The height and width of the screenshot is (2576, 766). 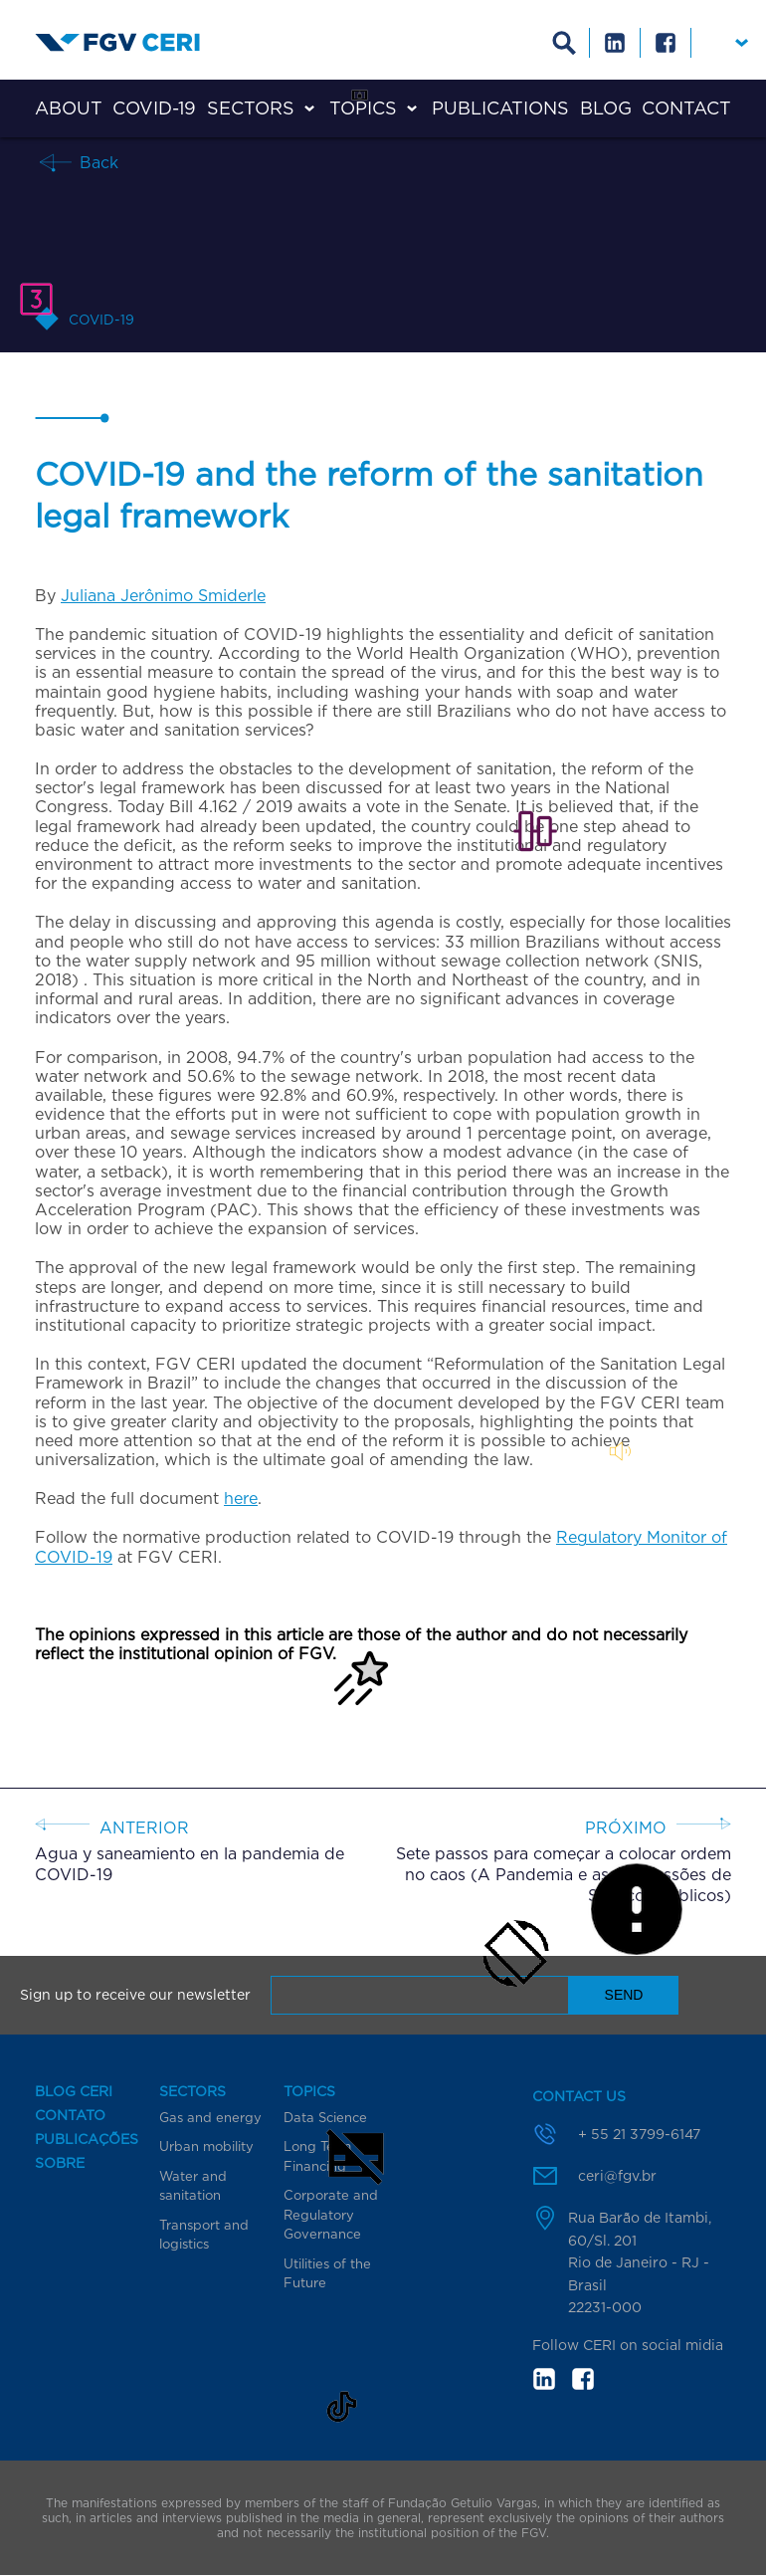 I want to click on indicates an error or problem has occurred, so click(x=637, y=1909).